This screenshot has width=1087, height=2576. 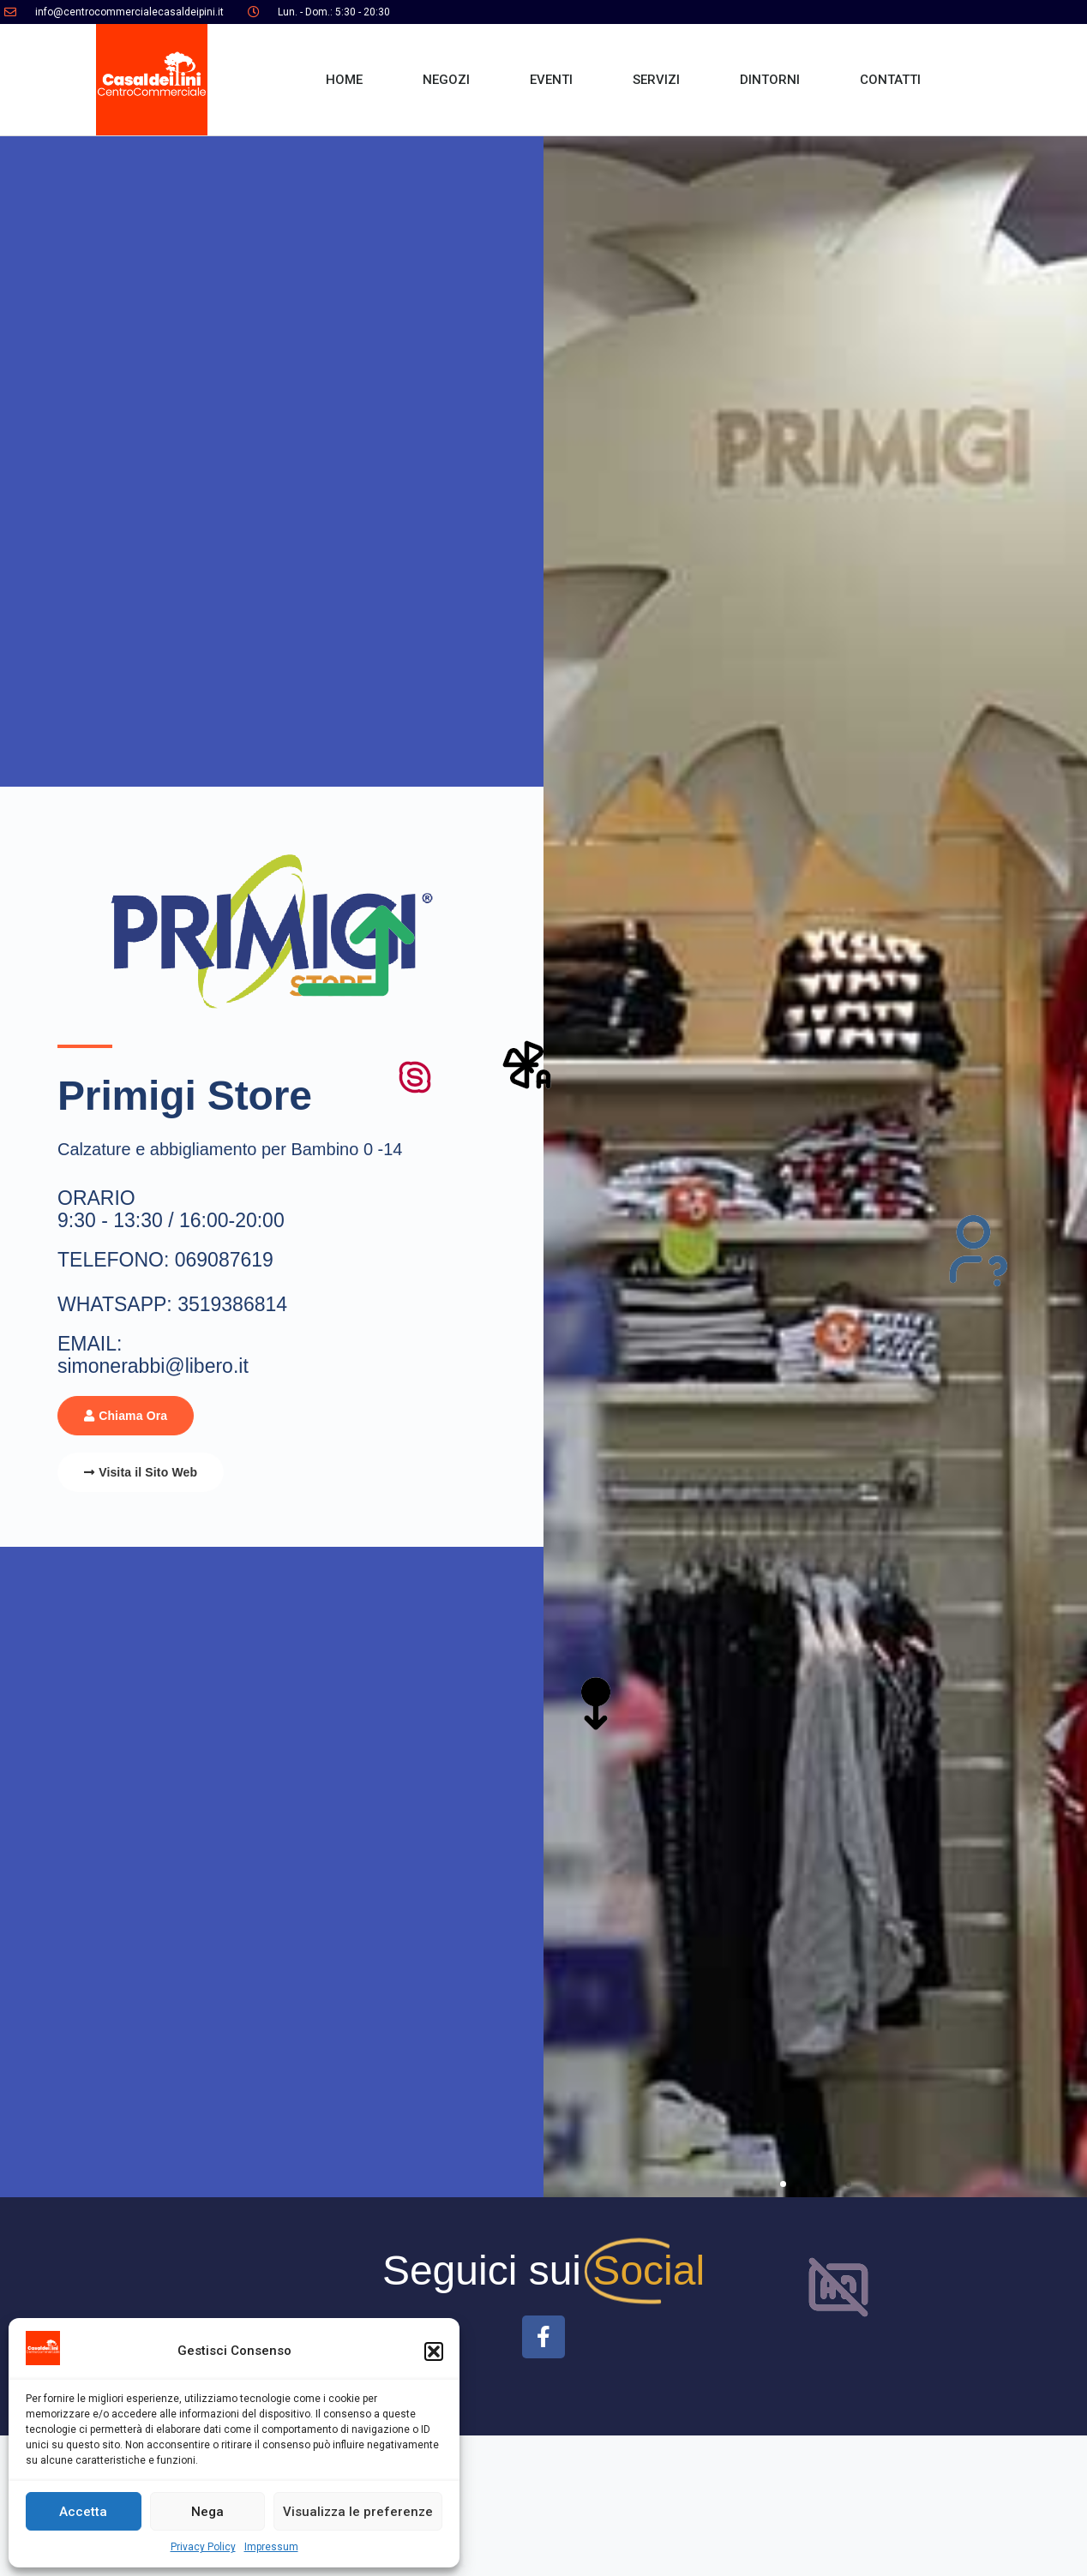 I want to click on redirect or branch off to a new path, so click(x=360, y=955).